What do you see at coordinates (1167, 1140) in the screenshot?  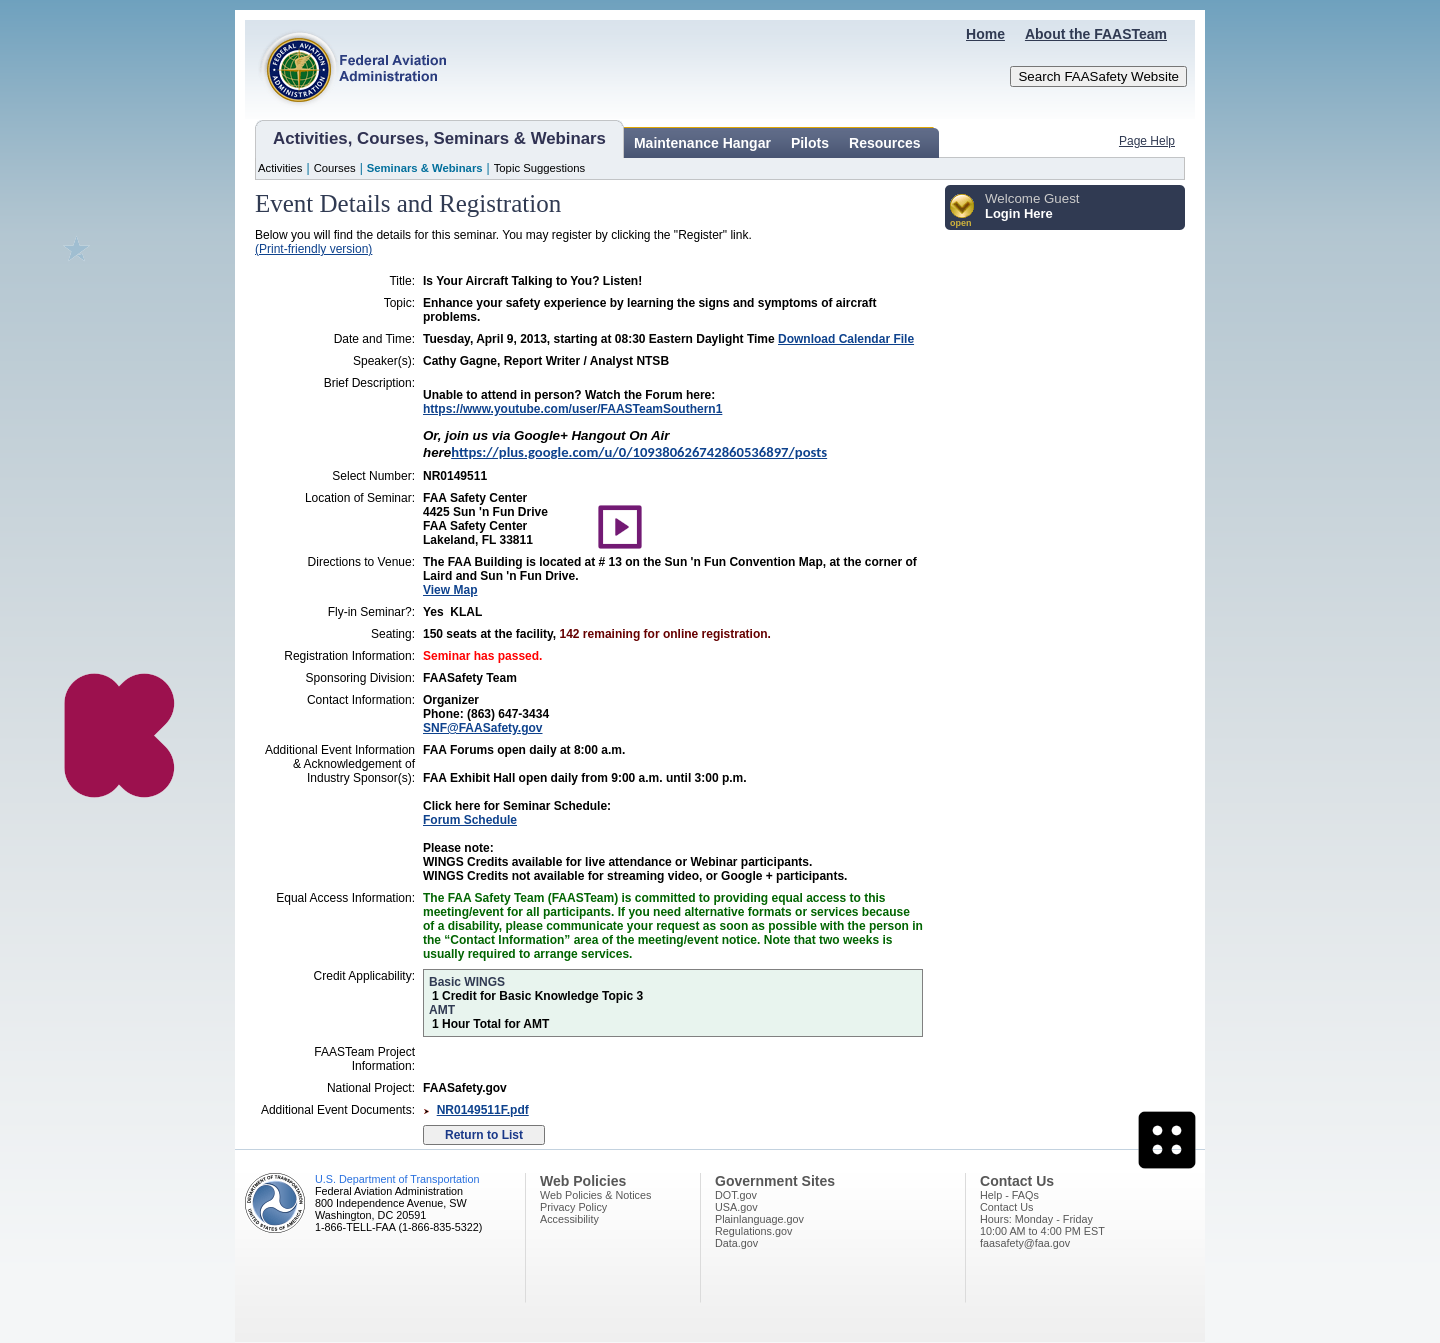 I see `roll the dice or randomize` at bounding box center [1167, 1140].